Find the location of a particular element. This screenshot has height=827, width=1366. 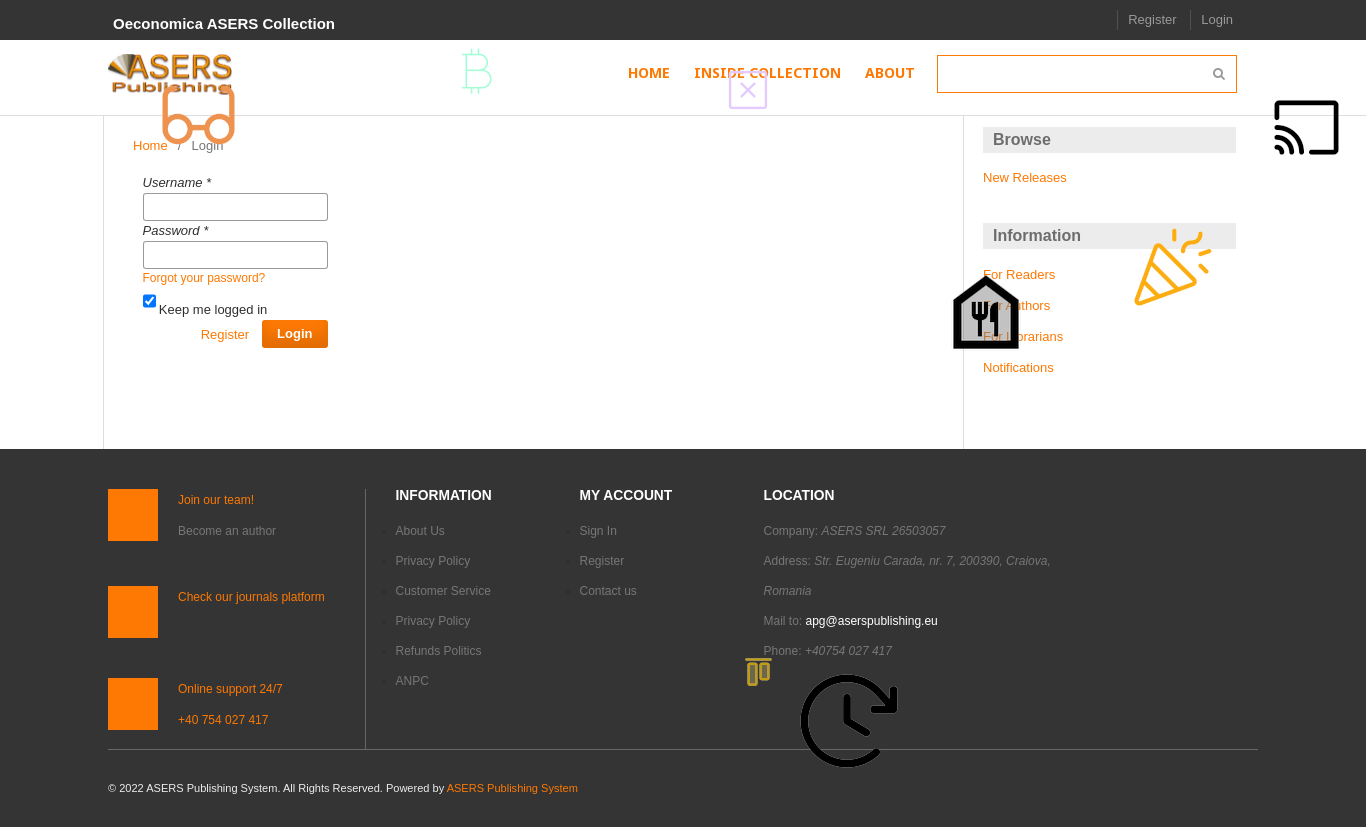

celebrate a completed milestone or achievement is located at coordinates (1168, 271).